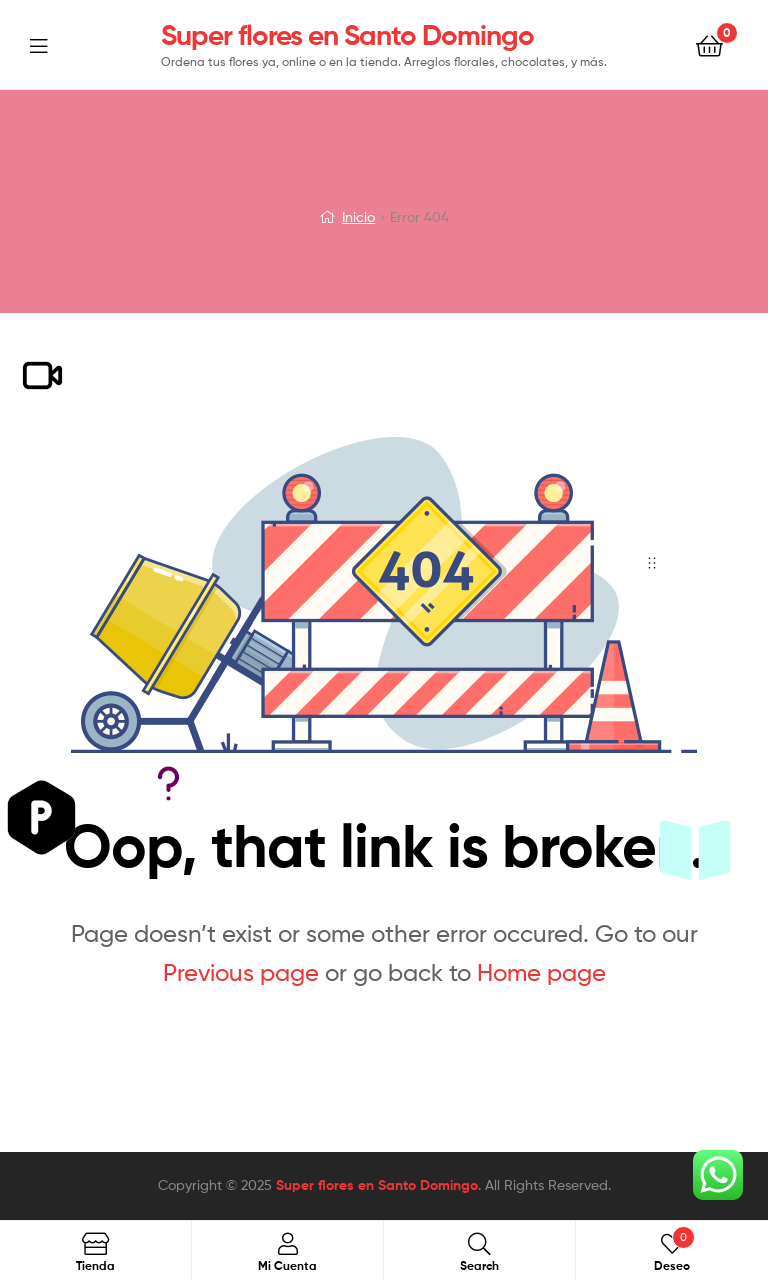  I want to click on access help or support, so click(168, 783).